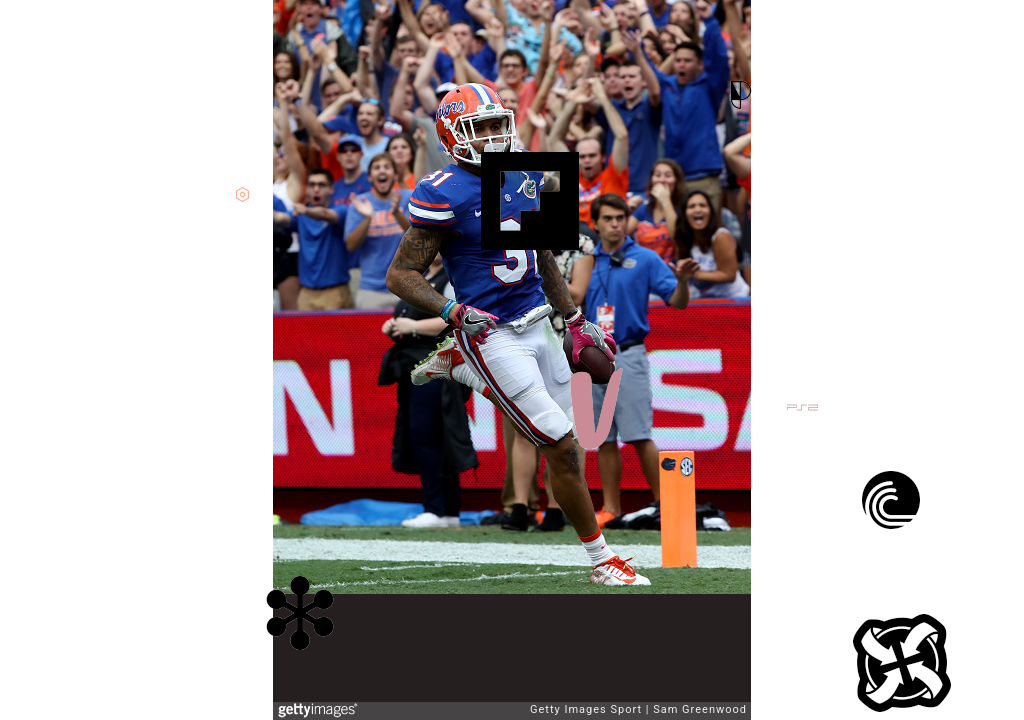 This screenshot has width=1024, height=720. Describe the element at coordinates (902, 663) in the screenshot. I see `visit Nexus Mods website` at that location.